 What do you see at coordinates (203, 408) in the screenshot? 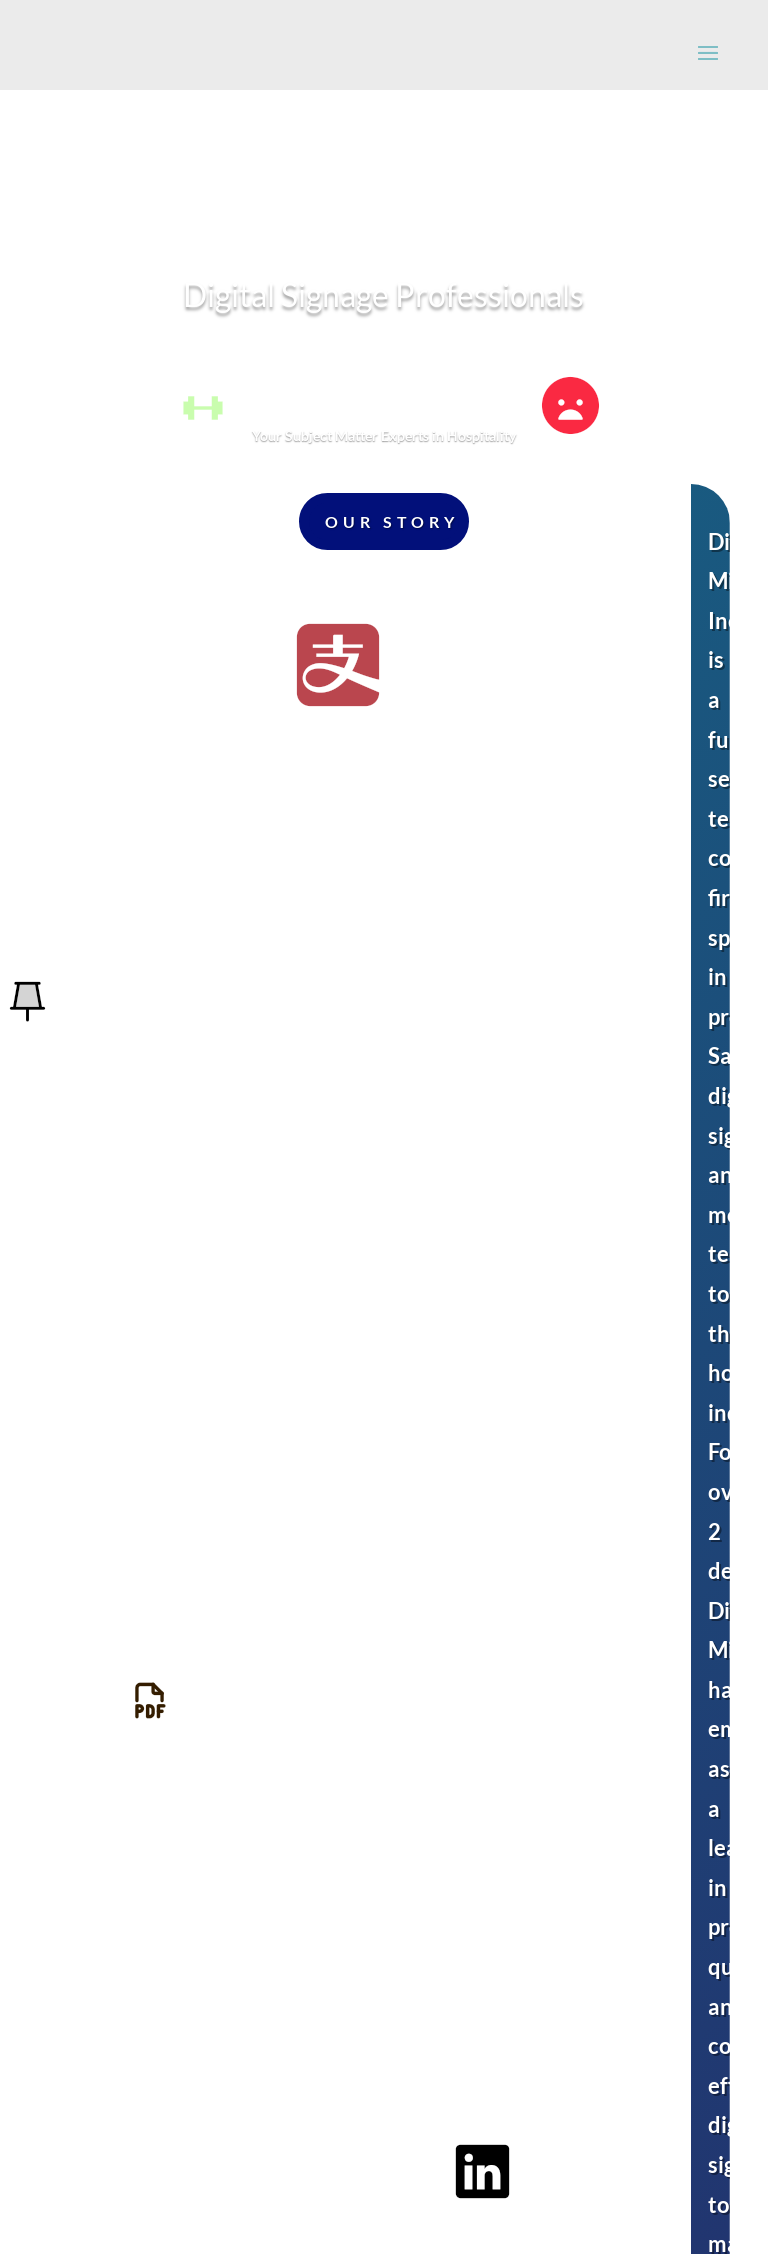
I see `access workout or fitness features` at bounding box center [203, 408].